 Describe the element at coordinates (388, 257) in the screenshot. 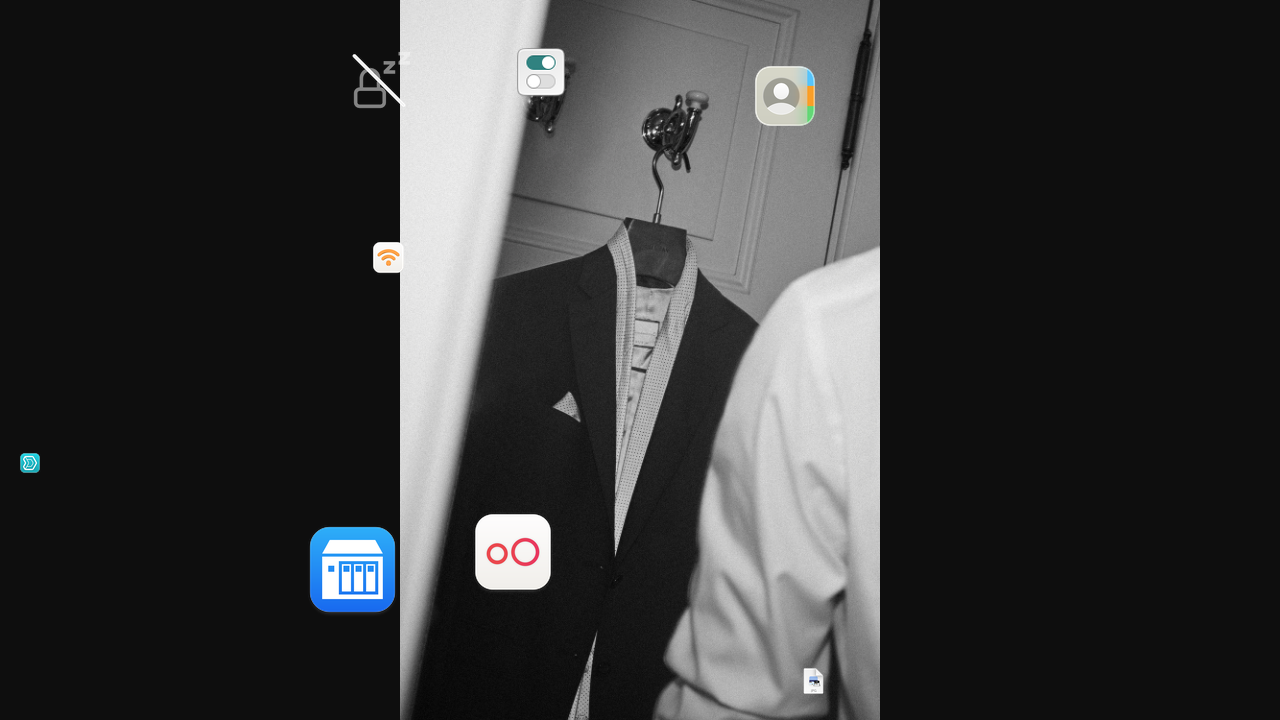

I see `connect to a captive portal or public wifi network` at that location.